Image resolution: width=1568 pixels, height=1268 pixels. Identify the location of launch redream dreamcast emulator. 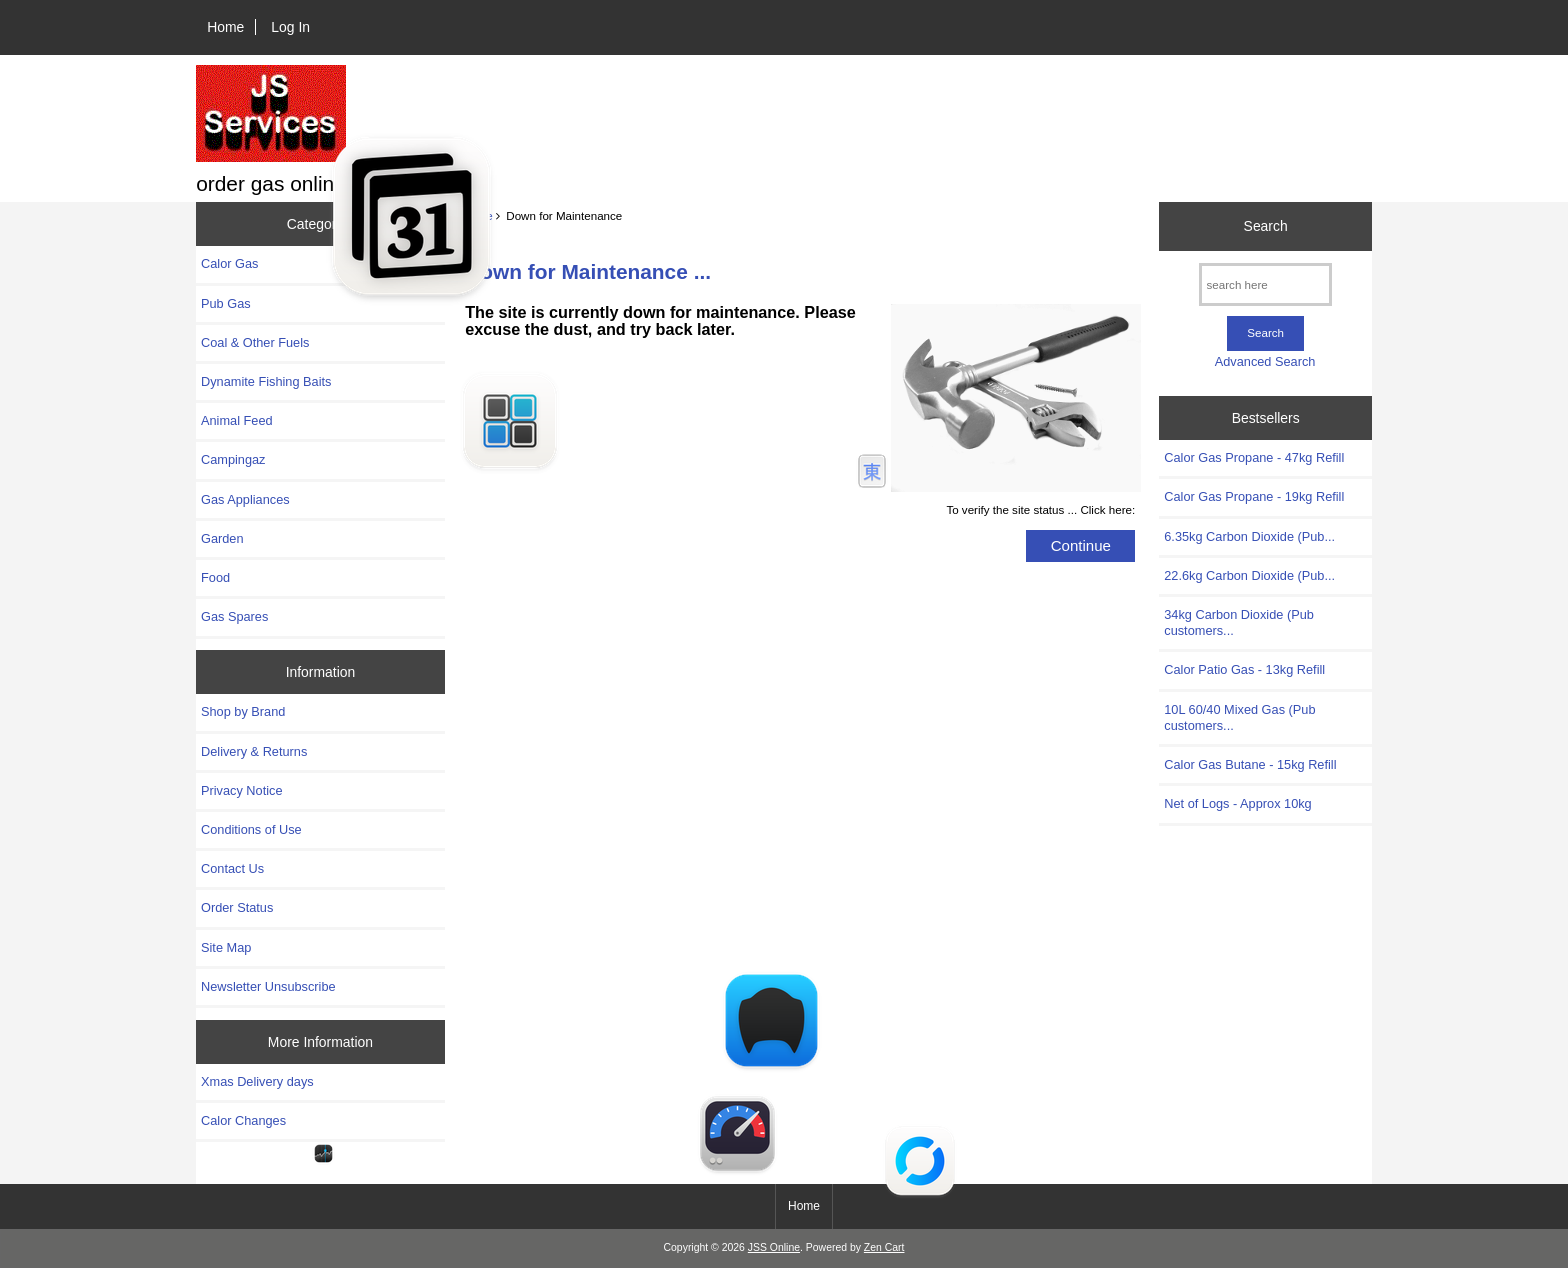
(771, 1020).